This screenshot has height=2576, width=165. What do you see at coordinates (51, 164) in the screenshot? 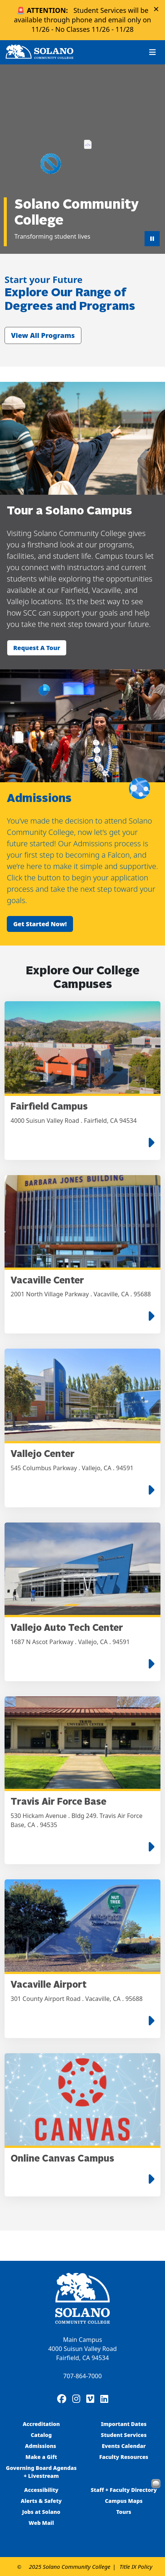
I see `indicates access denied or permission blocked` at bounding box center [51, 164].